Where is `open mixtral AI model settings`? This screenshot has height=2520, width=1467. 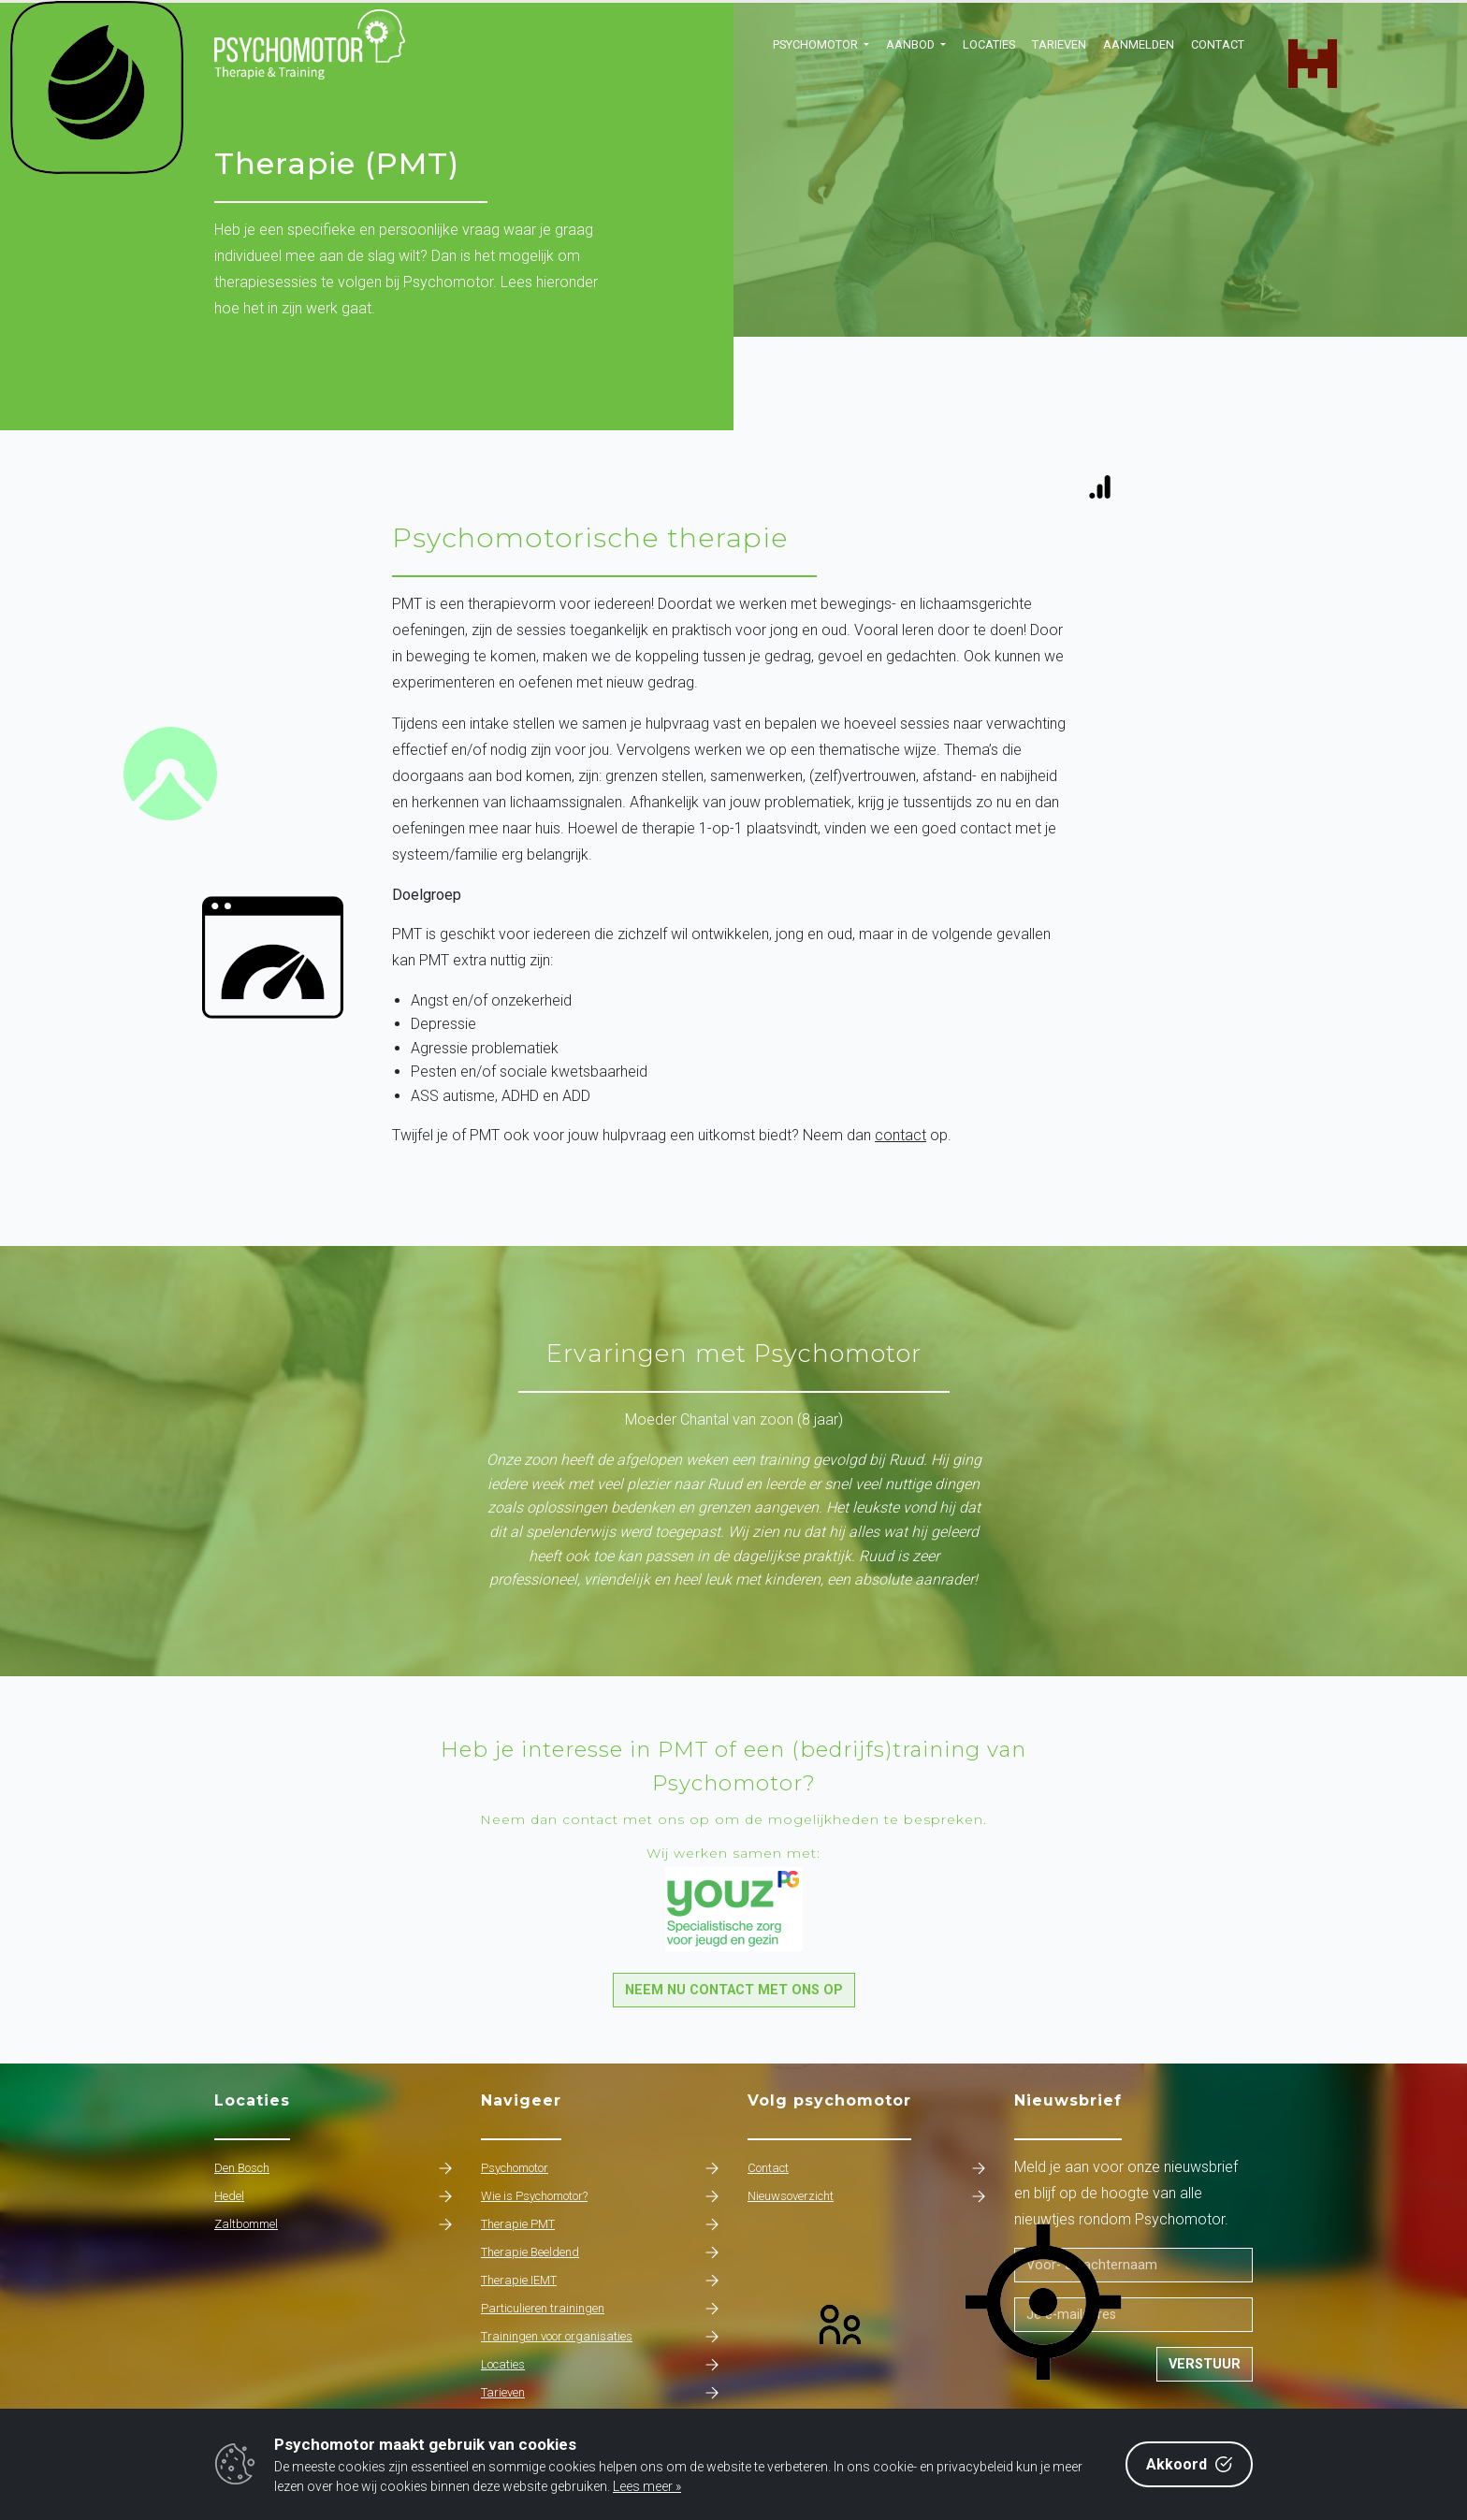
open mixtral AI model settings is located at coordinates (1313, 64).